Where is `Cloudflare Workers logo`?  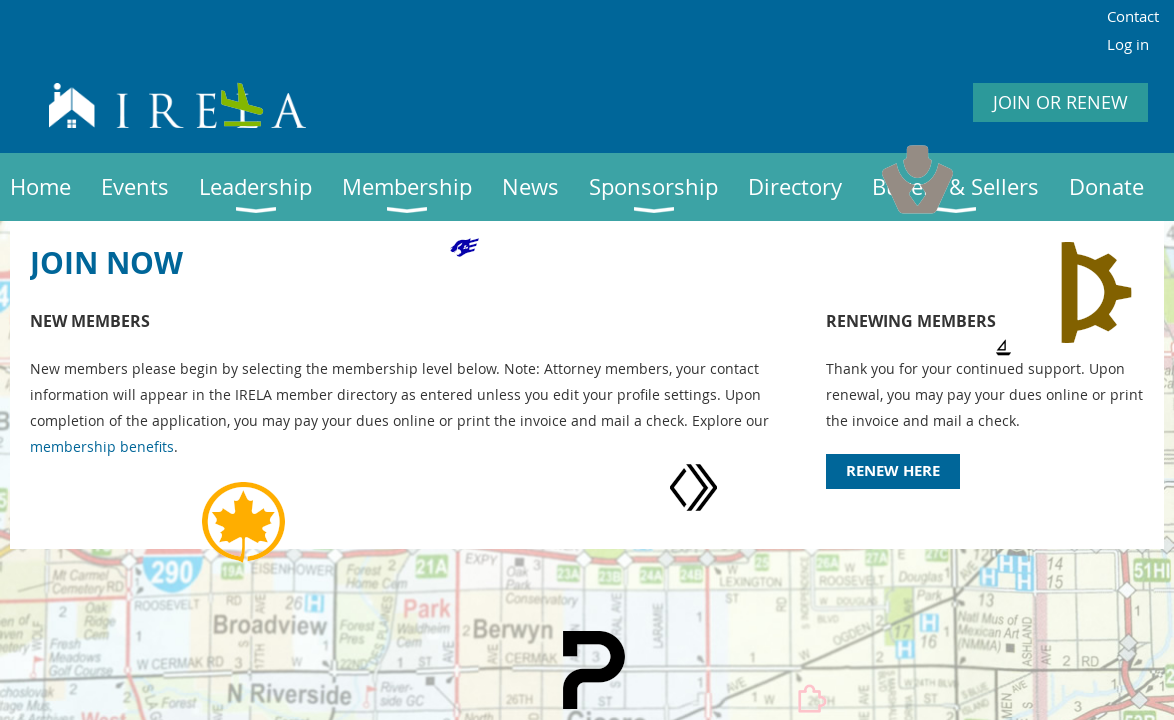
Cloudflare Workers logo is located at coordinates (693, 487).